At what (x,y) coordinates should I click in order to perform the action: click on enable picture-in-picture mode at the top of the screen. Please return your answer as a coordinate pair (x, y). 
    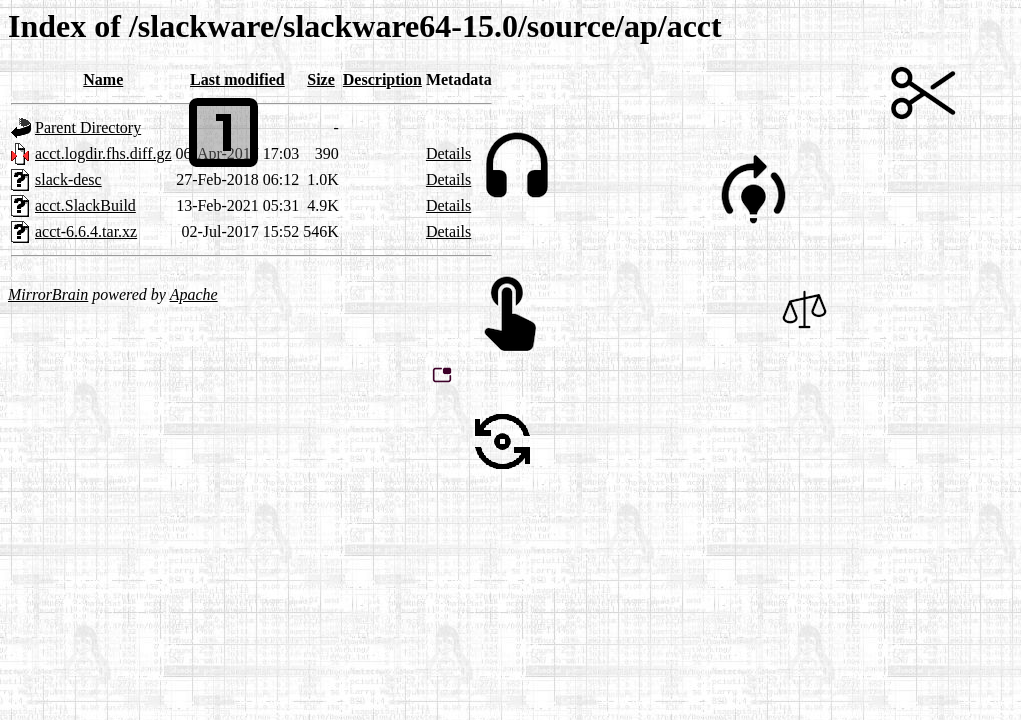
    Looking at the image, I should click on (442, 375).